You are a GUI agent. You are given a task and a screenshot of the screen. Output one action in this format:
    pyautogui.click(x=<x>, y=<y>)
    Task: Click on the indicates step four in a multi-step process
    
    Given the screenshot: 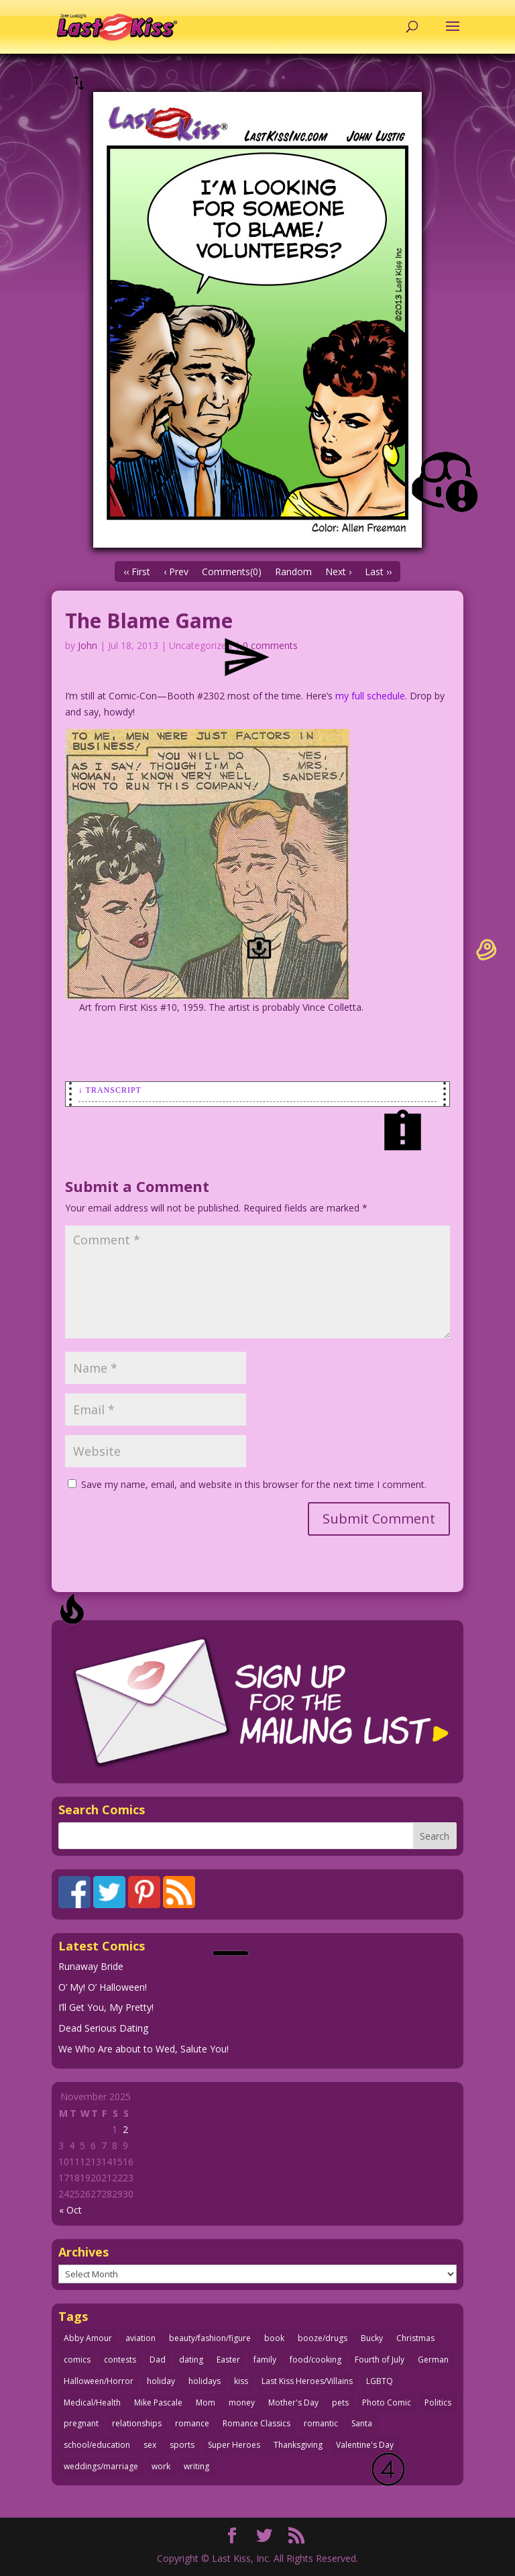 What is the action you would take?
    pyautogui.click(x=388, y=2469)
    